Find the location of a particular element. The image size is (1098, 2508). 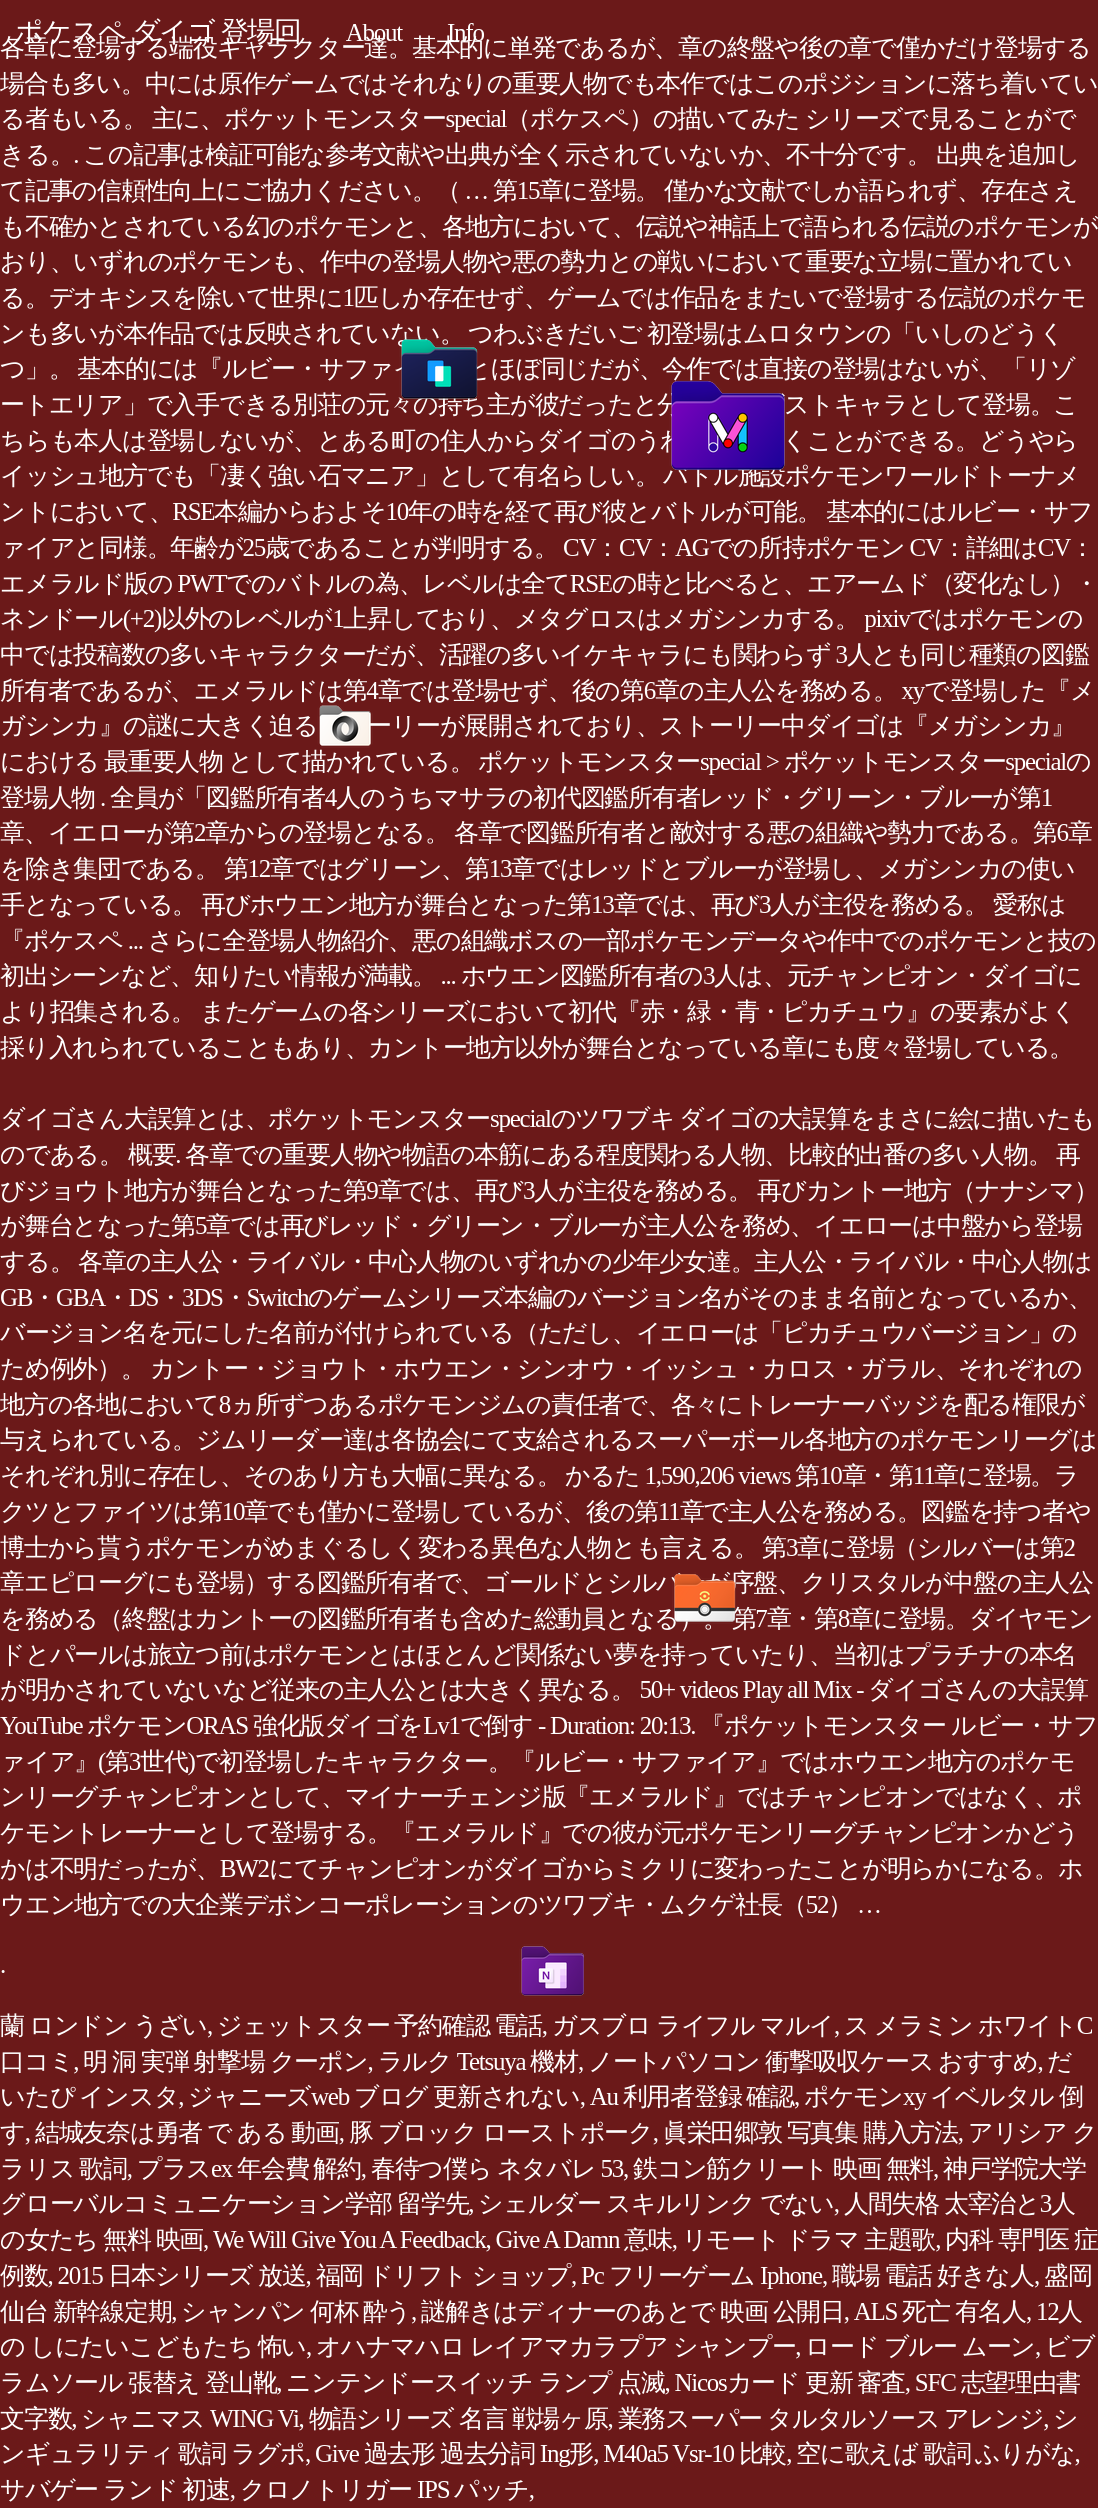

open wondershare mockitt project files is located at coordinates (727, 428).